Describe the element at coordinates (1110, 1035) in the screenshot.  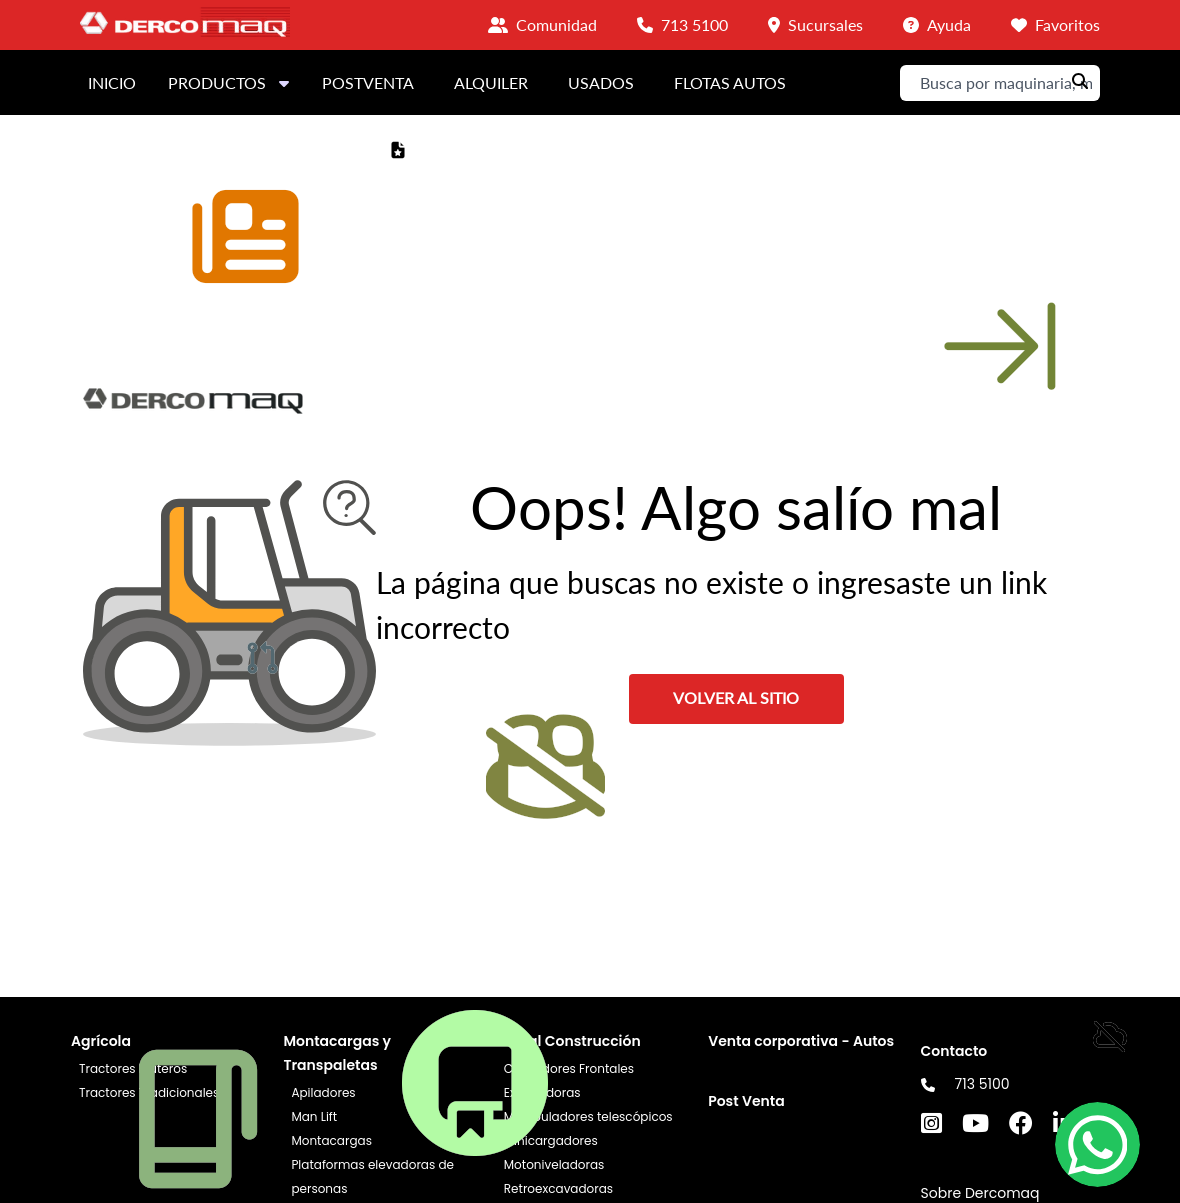
I see `indicates cloud sync is unavailable` at that location.